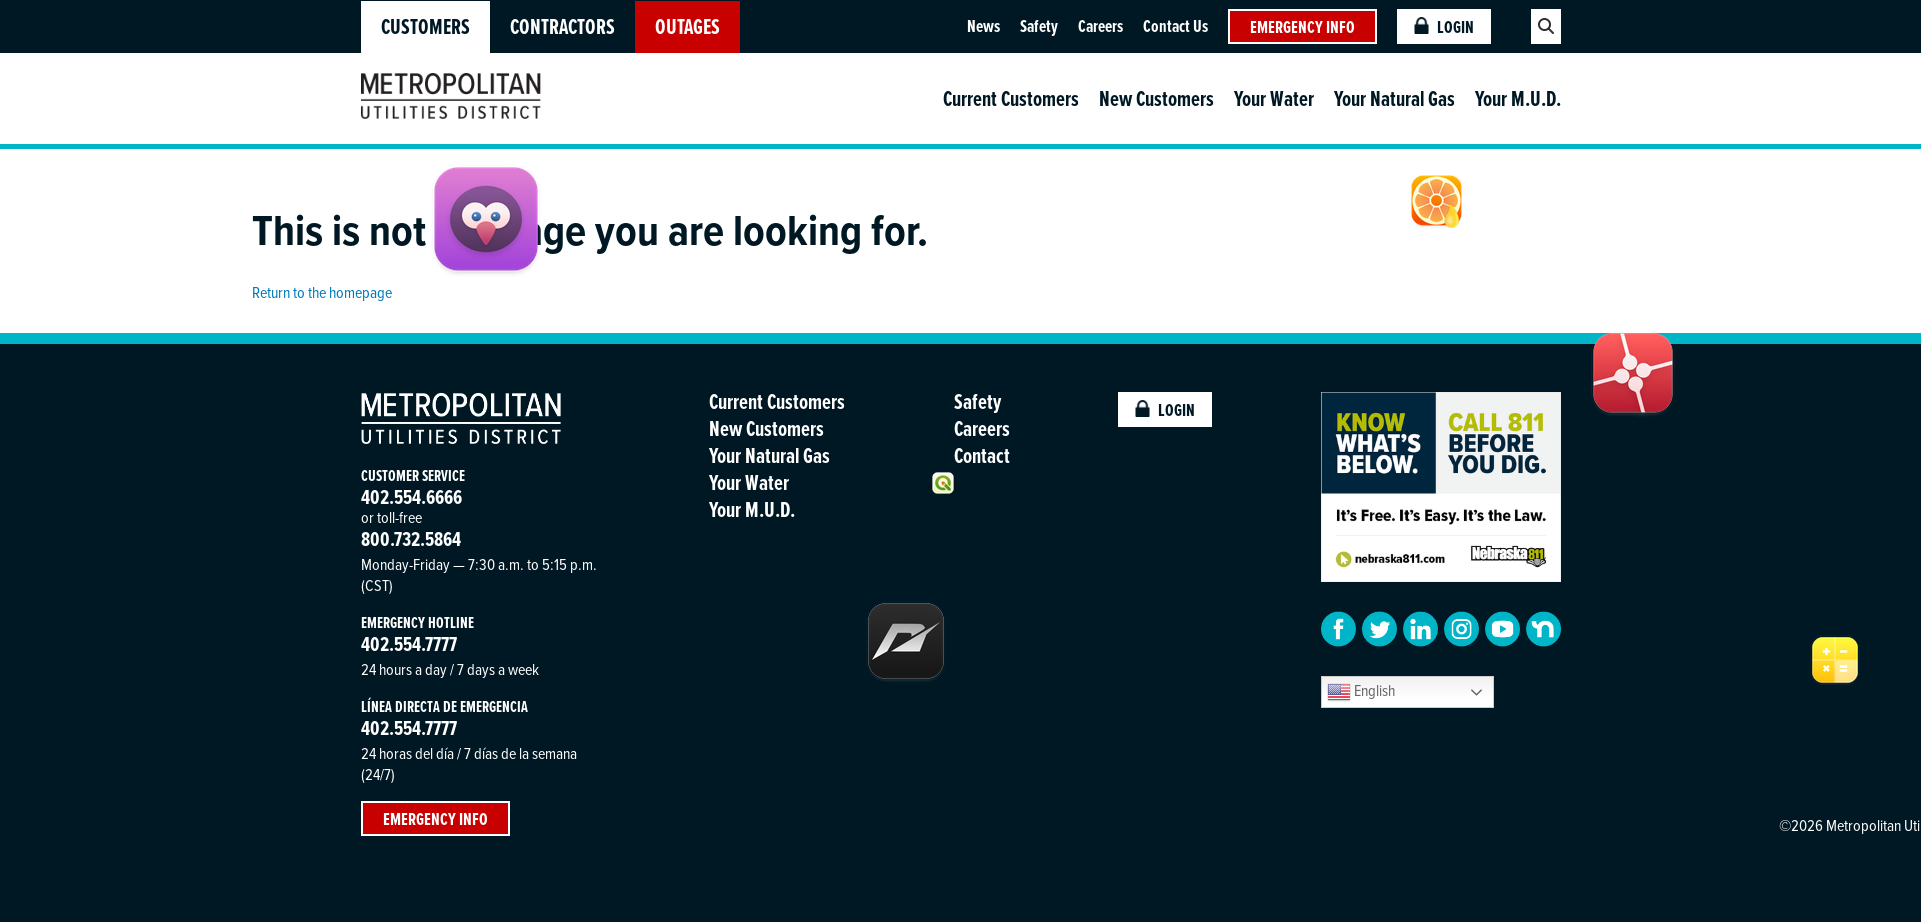  What do you see at coordinates (1633, 373) in the screenshot?
I see `open rygel media server application` at bounding box center [1633, 373].